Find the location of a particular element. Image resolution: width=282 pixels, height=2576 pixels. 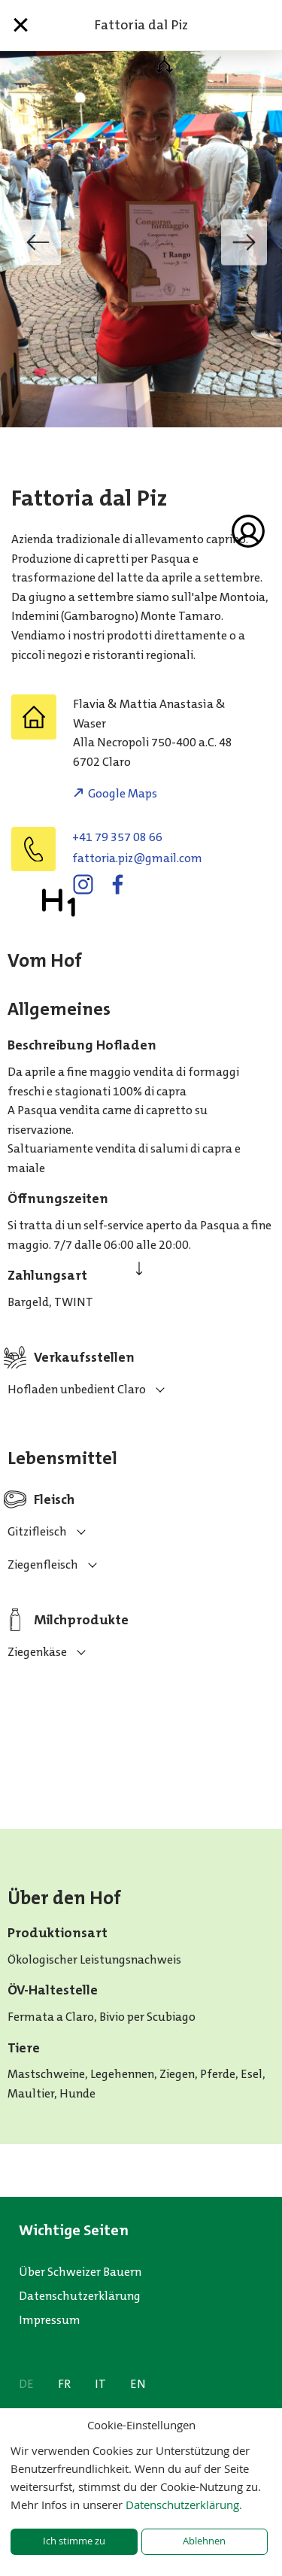

view your profile is located at coordinates (248, 531).